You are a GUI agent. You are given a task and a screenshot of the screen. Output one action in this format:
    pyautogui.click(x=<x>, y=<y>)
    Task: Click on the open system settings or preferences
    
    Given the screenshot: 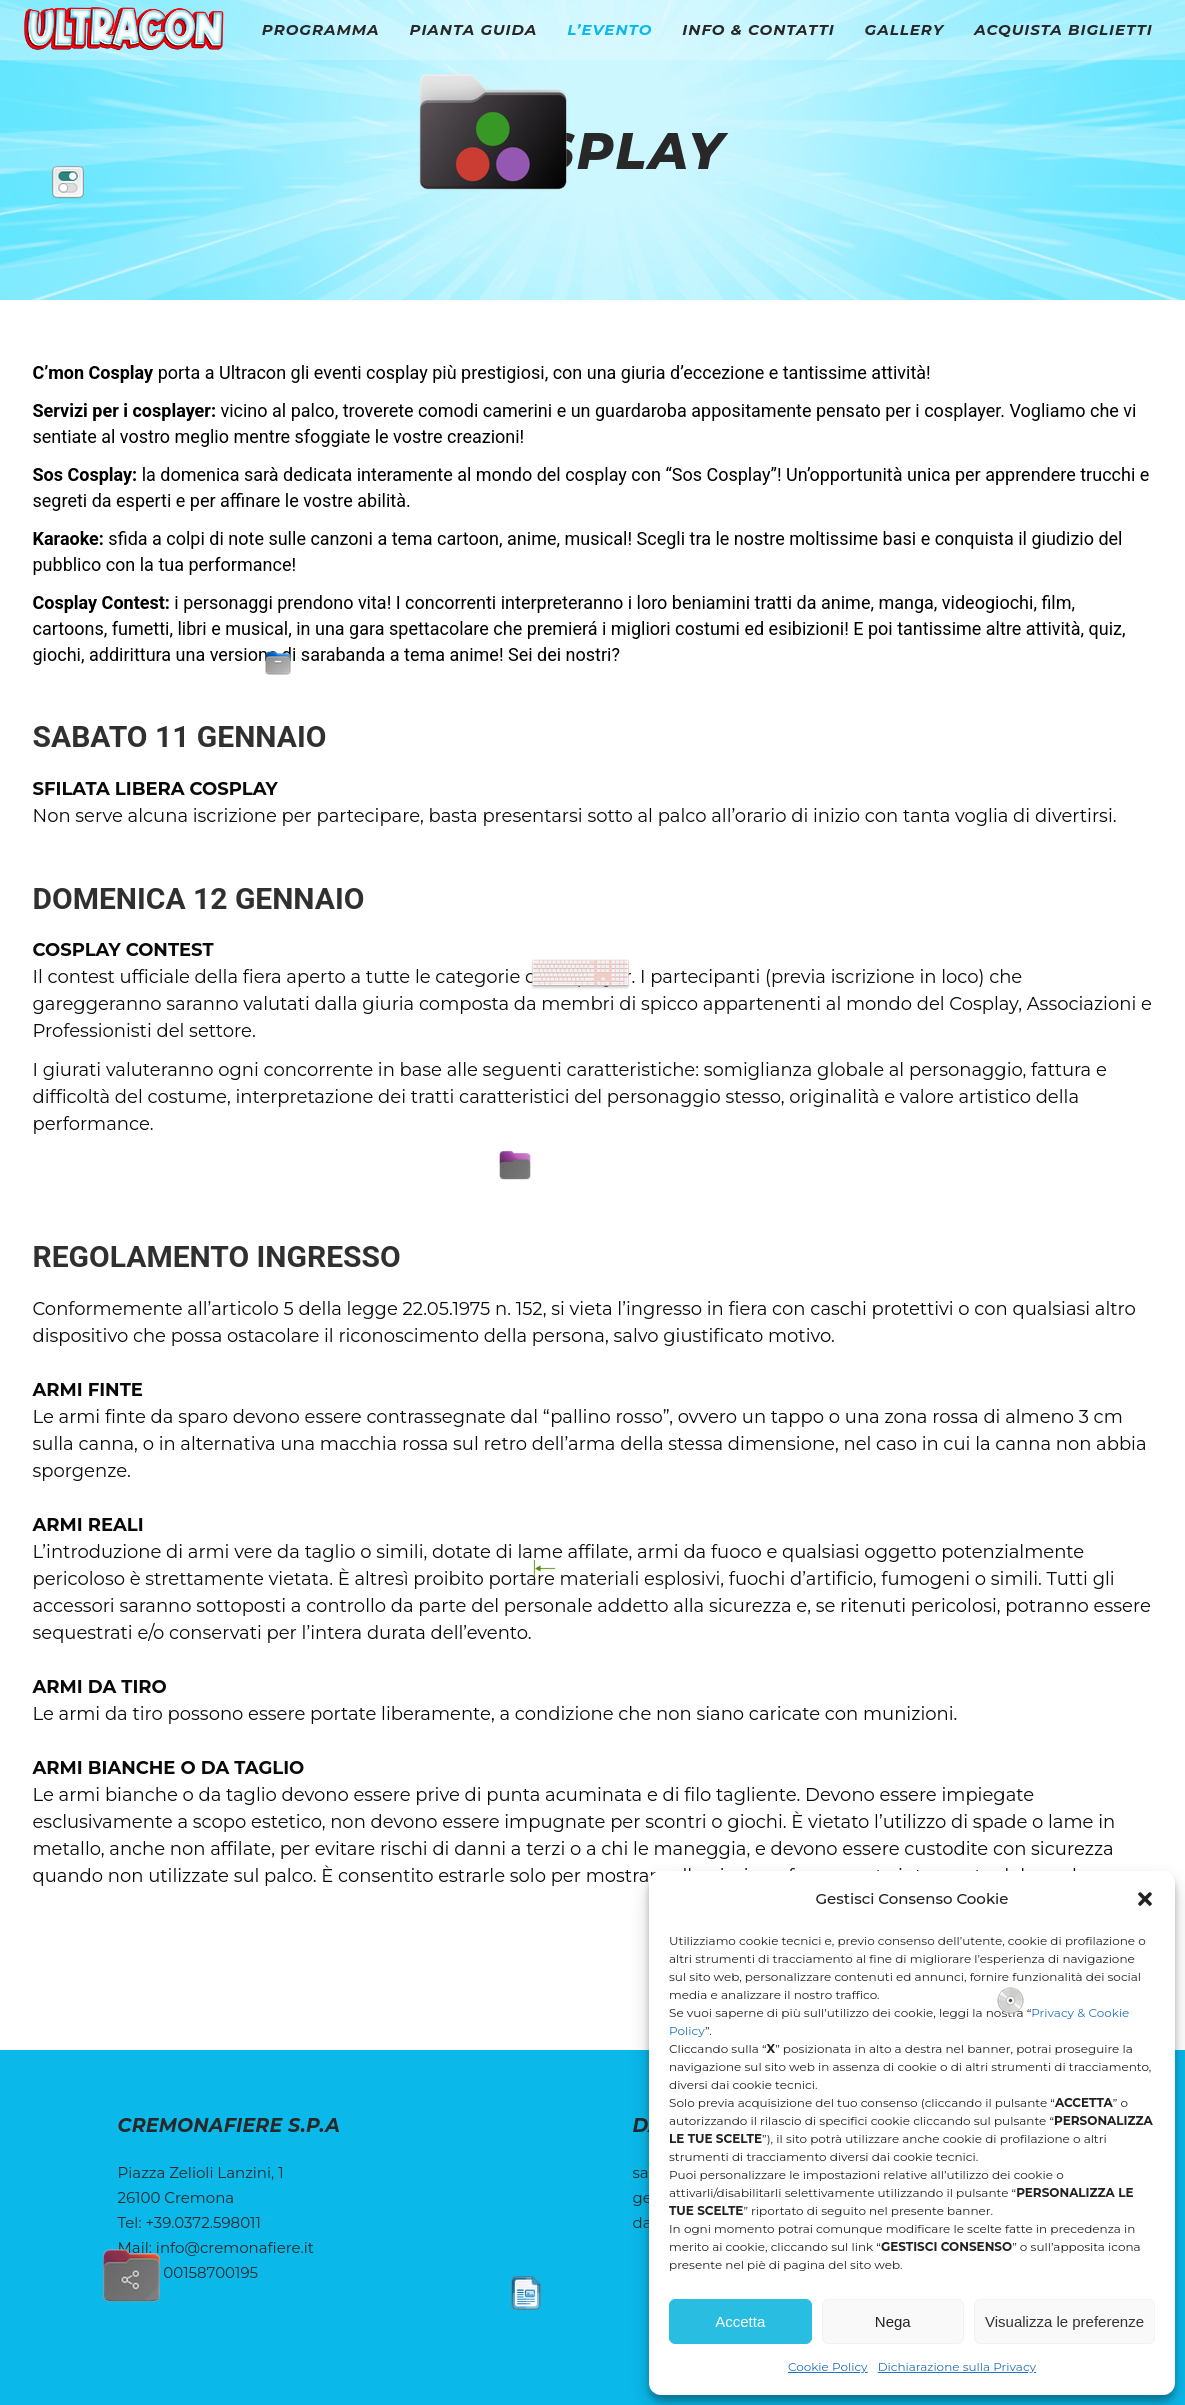 What is the action you would take?
    pyautogui.click(x=68, y=182)
    